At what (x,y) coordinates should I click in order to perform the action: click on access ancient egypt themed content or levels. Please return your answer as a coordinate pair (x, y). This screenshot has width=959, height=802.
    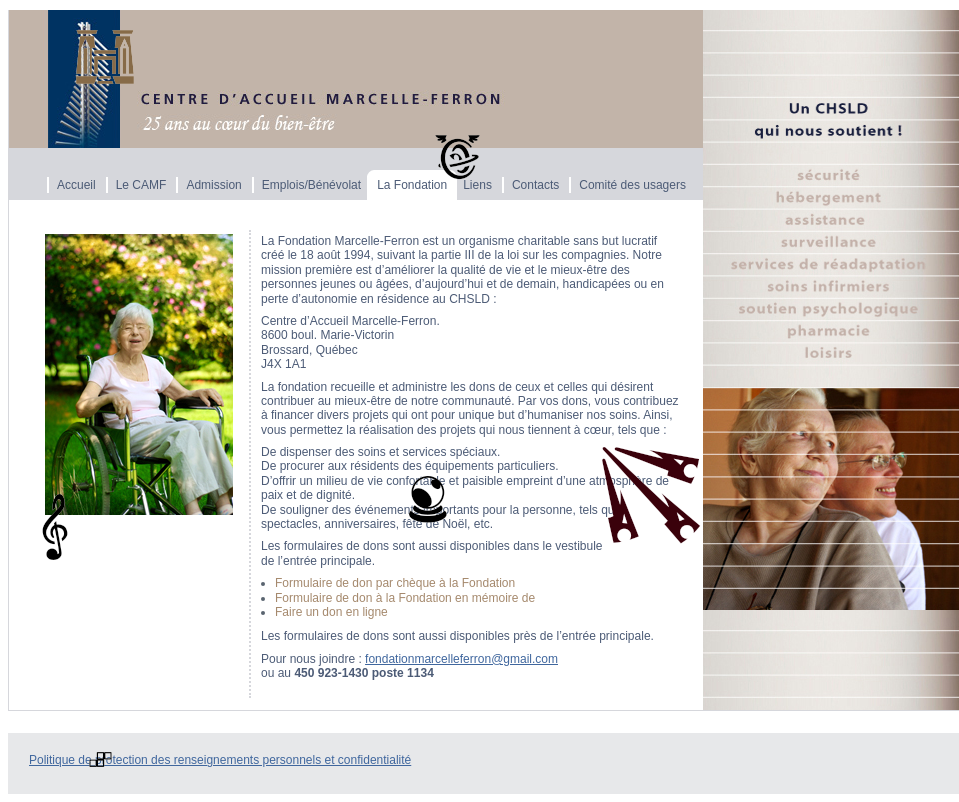
    Looking at the image, I should click on (105, 55).